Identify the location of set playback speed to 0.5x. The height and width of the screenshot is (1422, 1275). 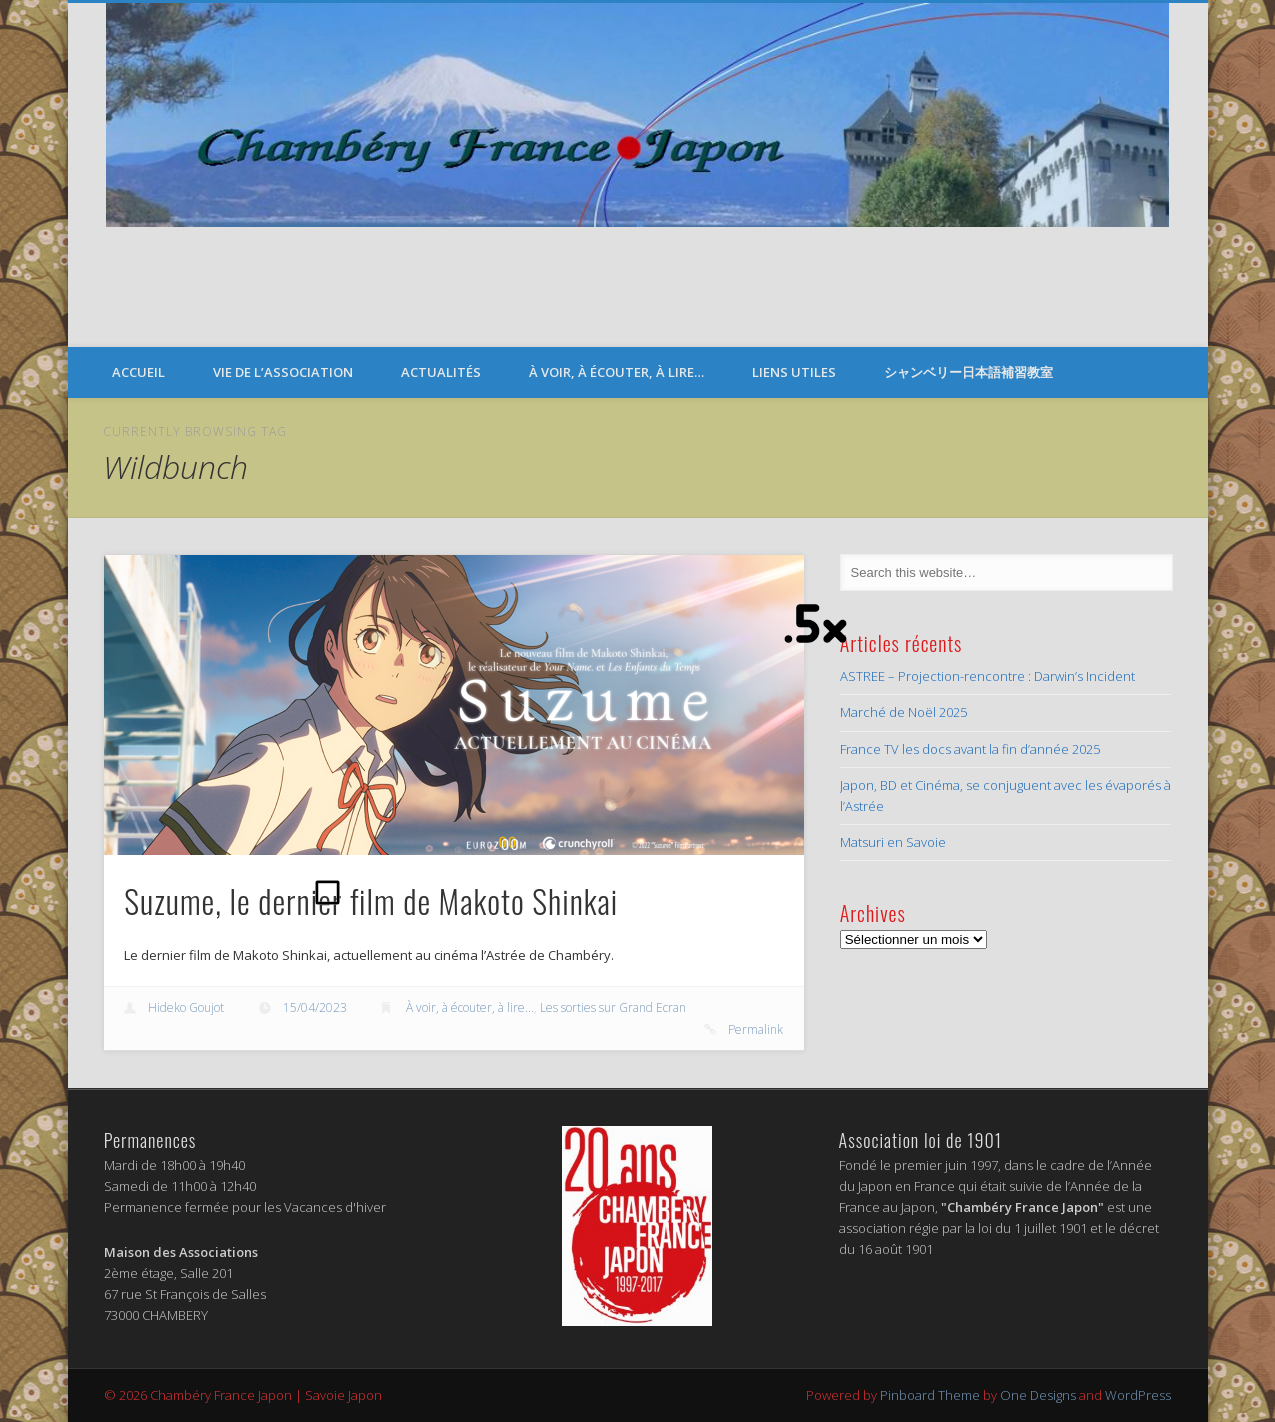
(815, 623).